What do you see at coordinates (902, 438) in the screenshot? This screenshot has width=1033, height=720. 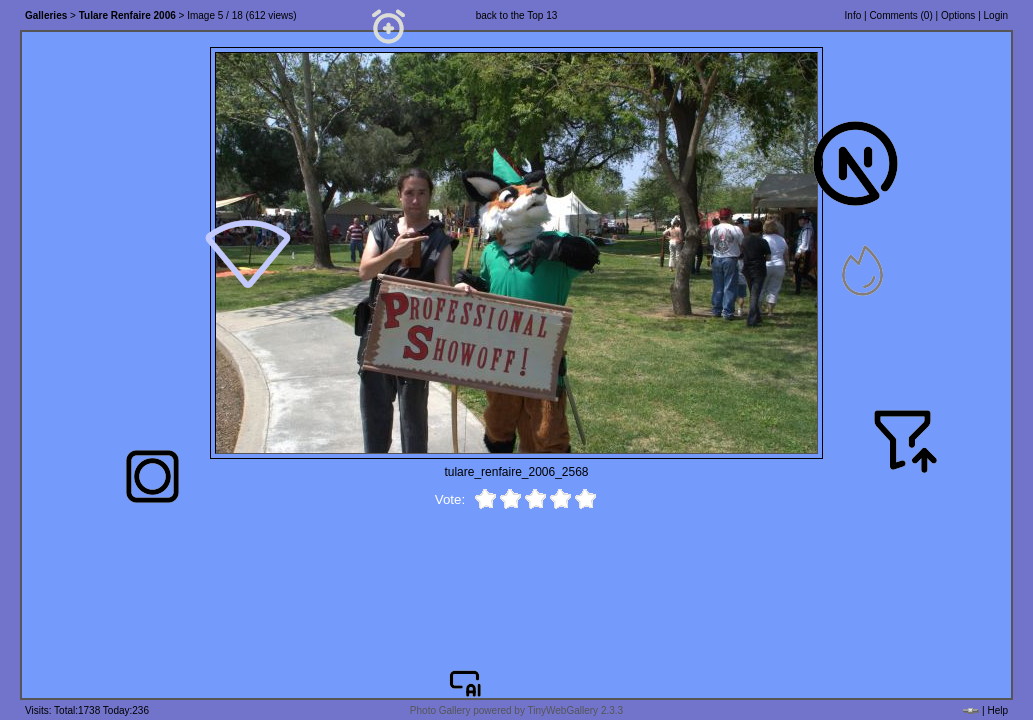 I see `sort filtered results in ascending order` at bounding box center [902, 438].